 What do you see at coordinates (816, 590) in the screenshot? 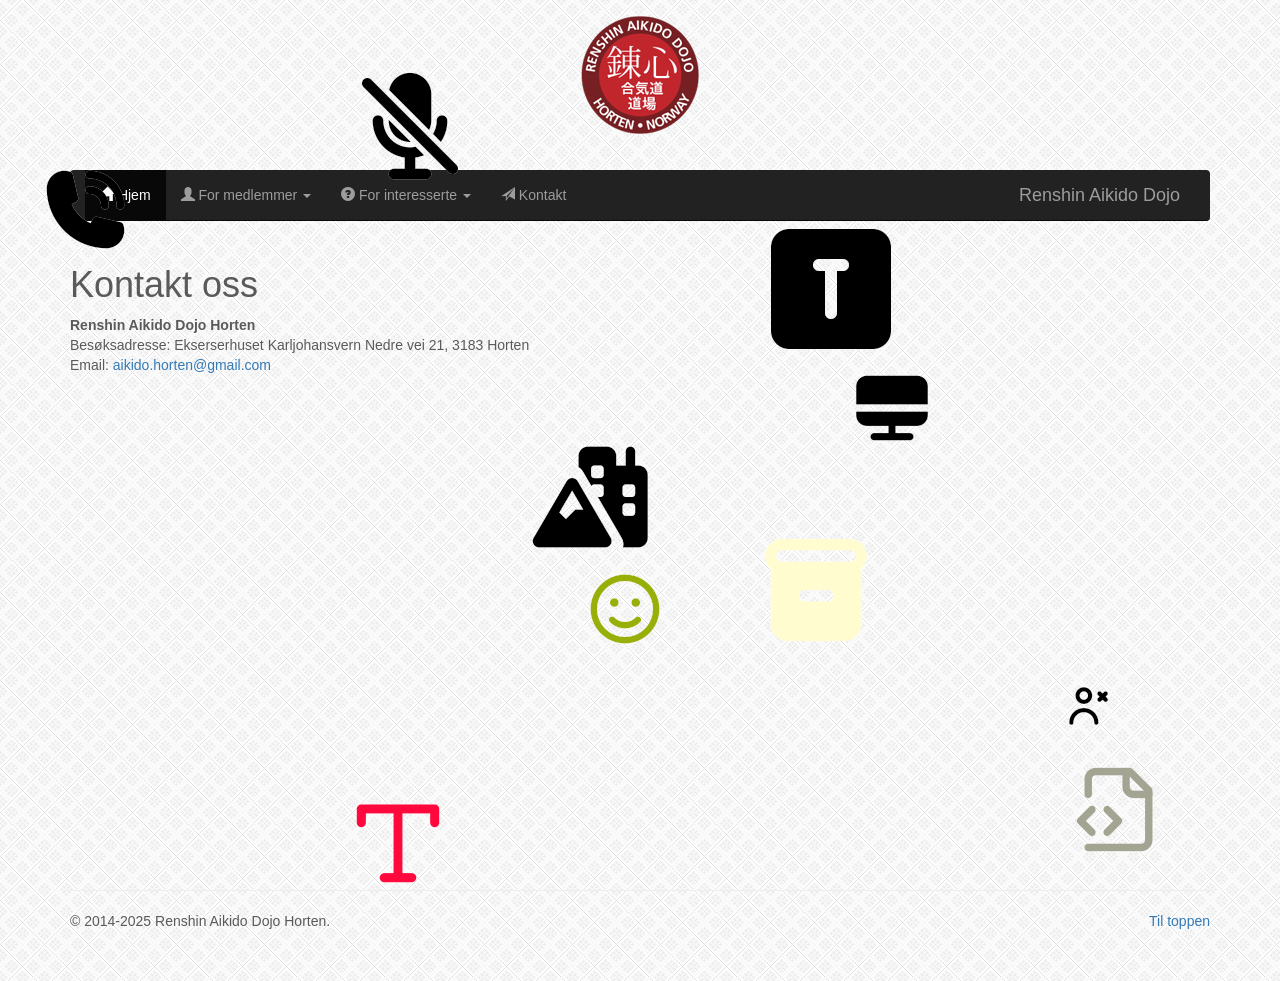
I see `archive selected items` at bounding box center [816, 590].